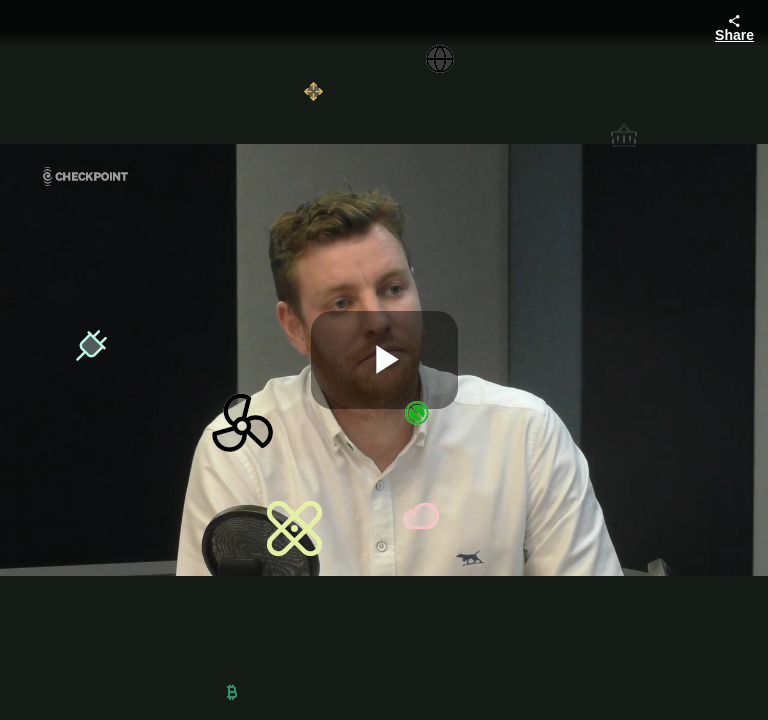 Image resolution: width=768 pixels, height=720 pixels. Describe the element at coordinates (421, 516) in the screenshot. I see `access cloud storage` at that location.